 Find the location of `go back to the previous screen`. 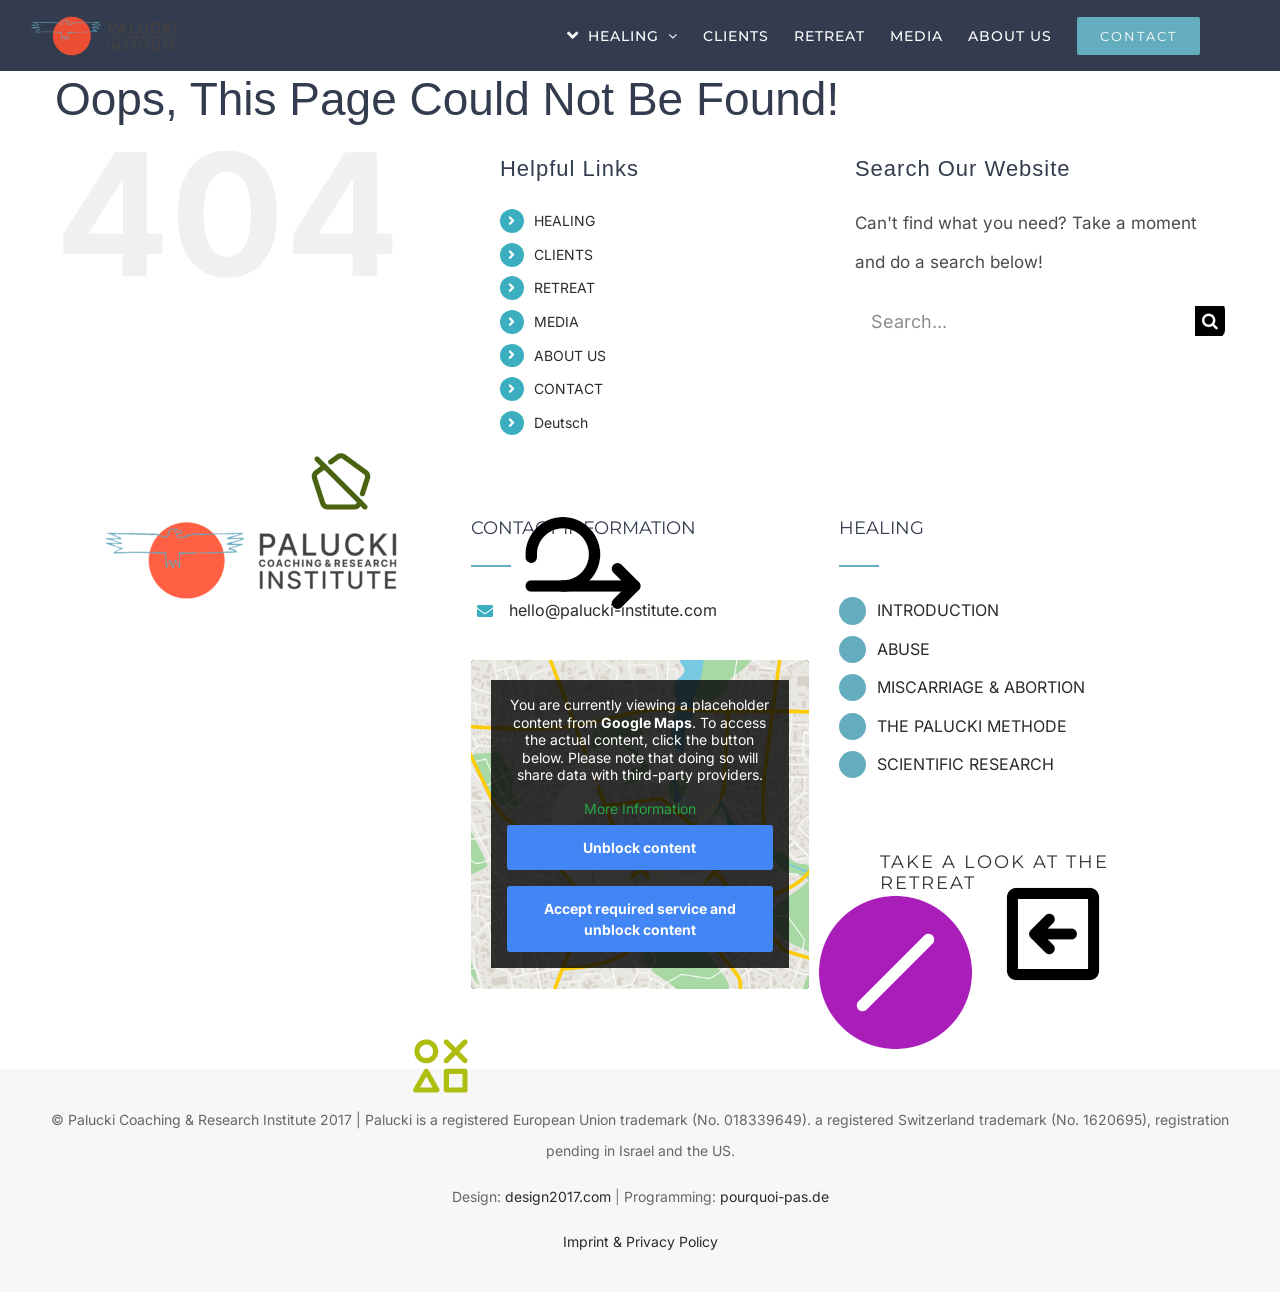

go back to the previous screen is located at coordinates (1053, 934).